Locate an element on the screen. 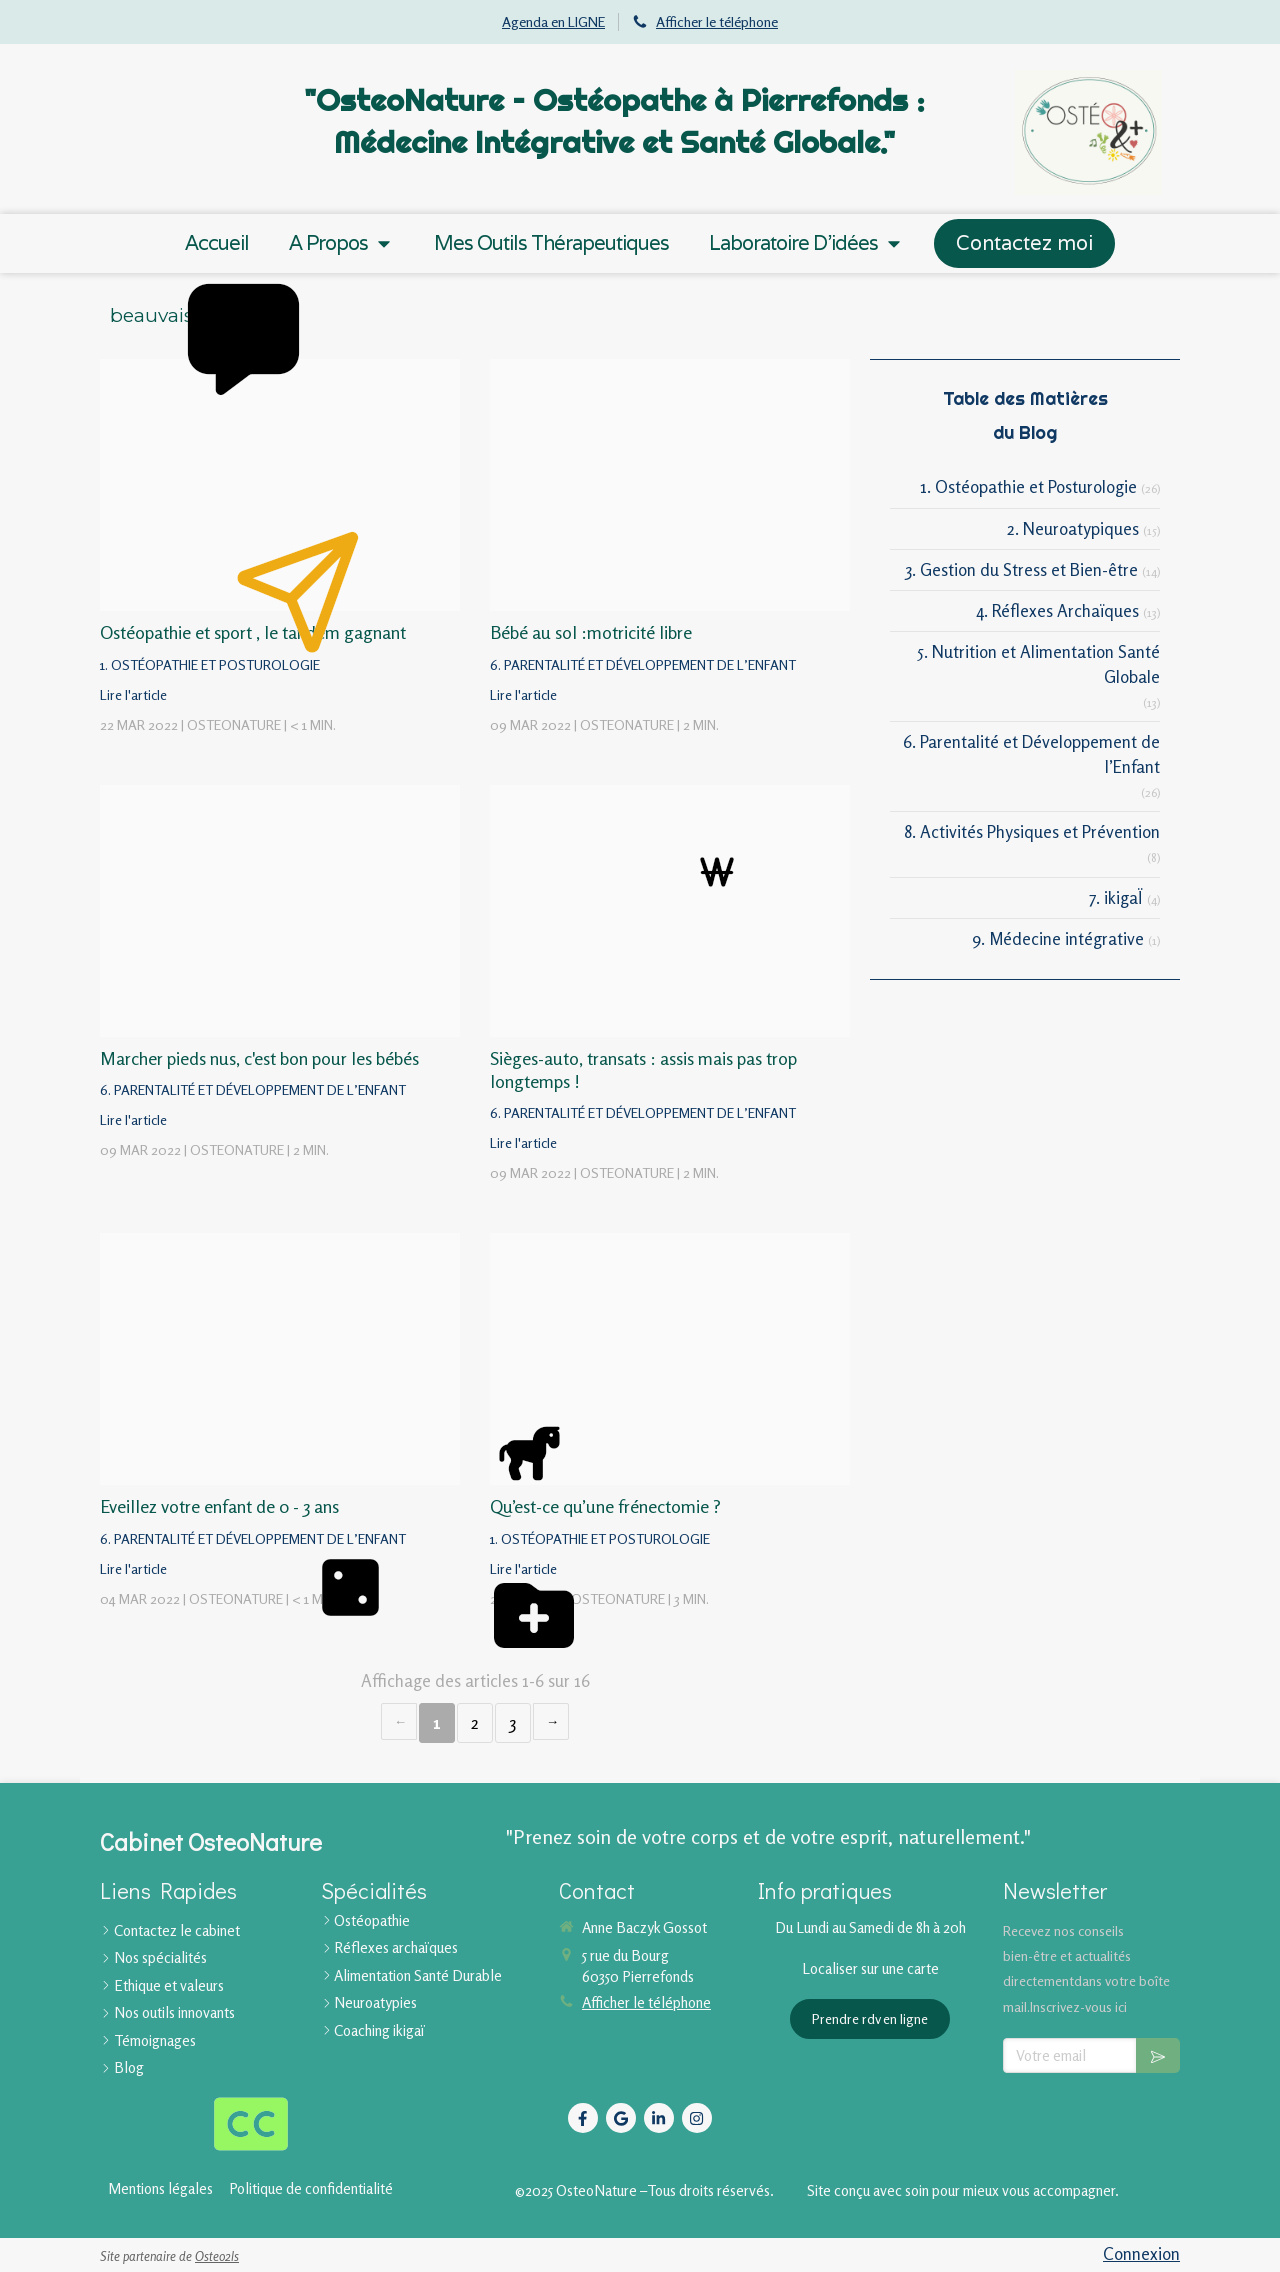 Image resolution: width=1280 pixels, height=2272 pixels. indicates south korean won currency is located at coordinates (717, 872).